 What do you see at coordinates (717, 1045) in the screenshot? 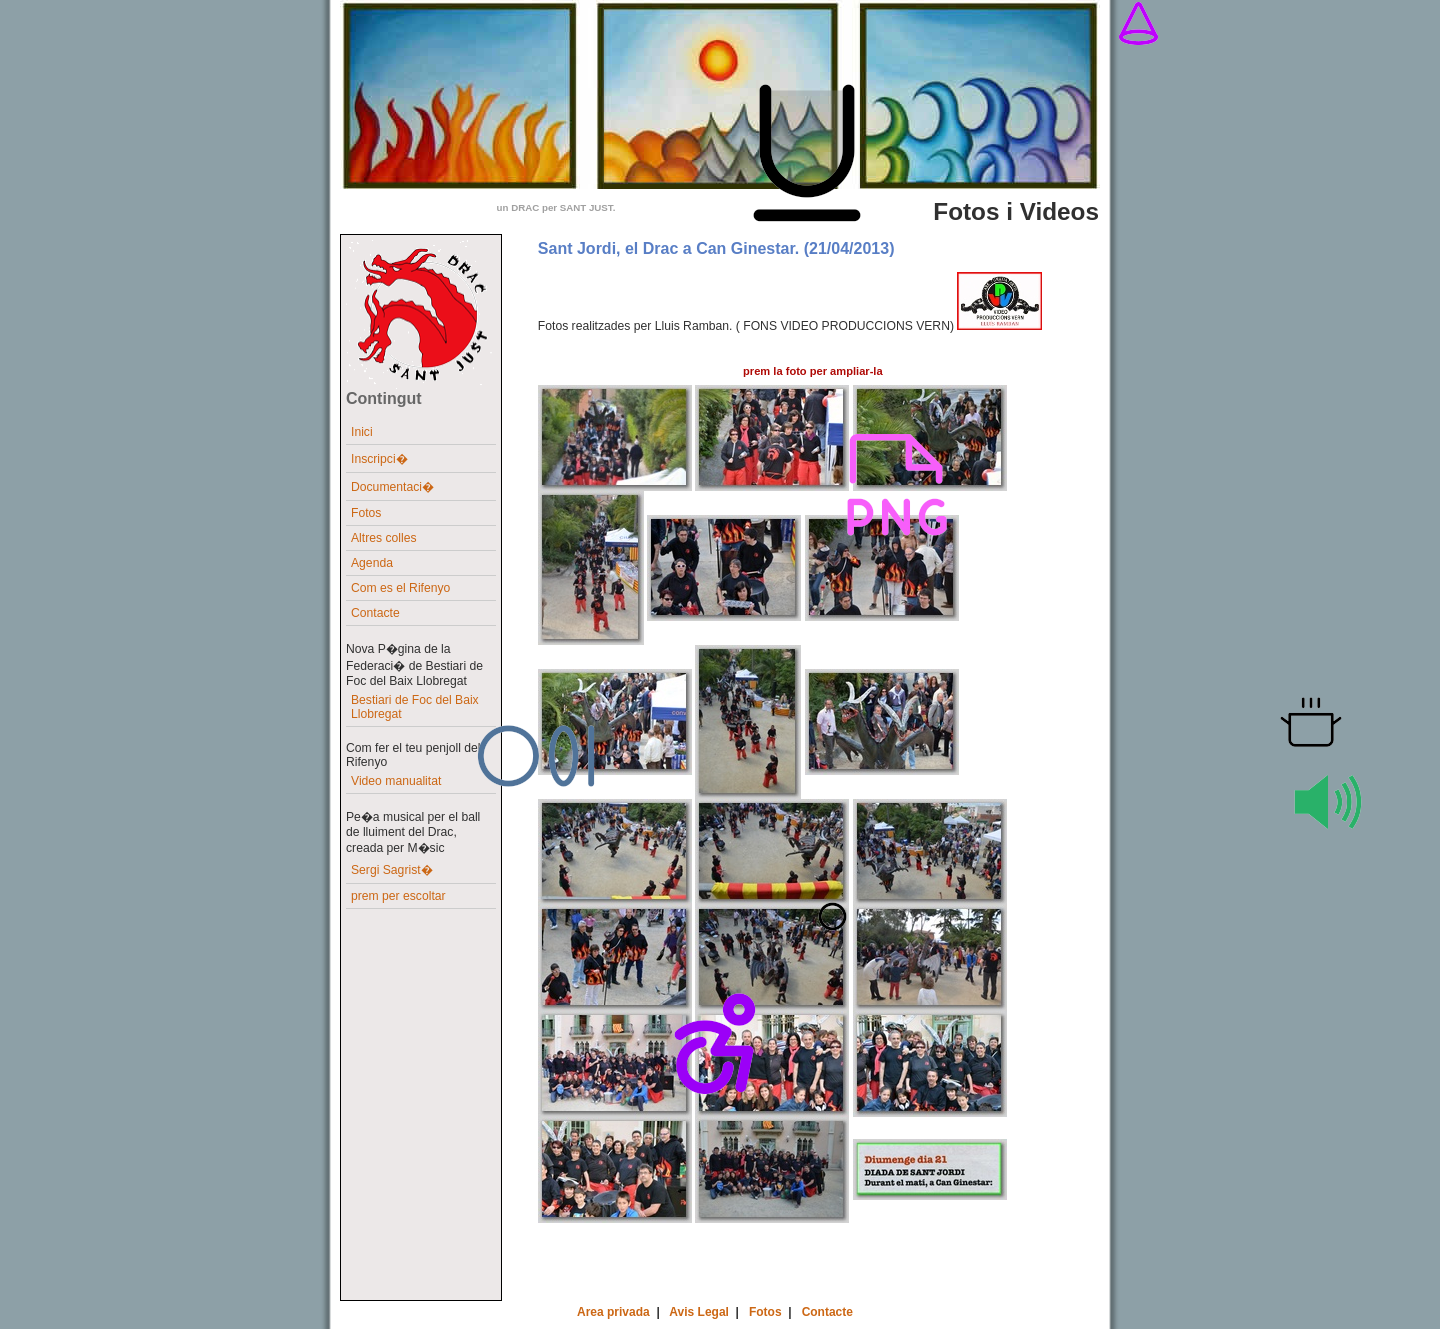
I see `indicates wheelchair accessible facilities` at bounding box center [717, 1045].